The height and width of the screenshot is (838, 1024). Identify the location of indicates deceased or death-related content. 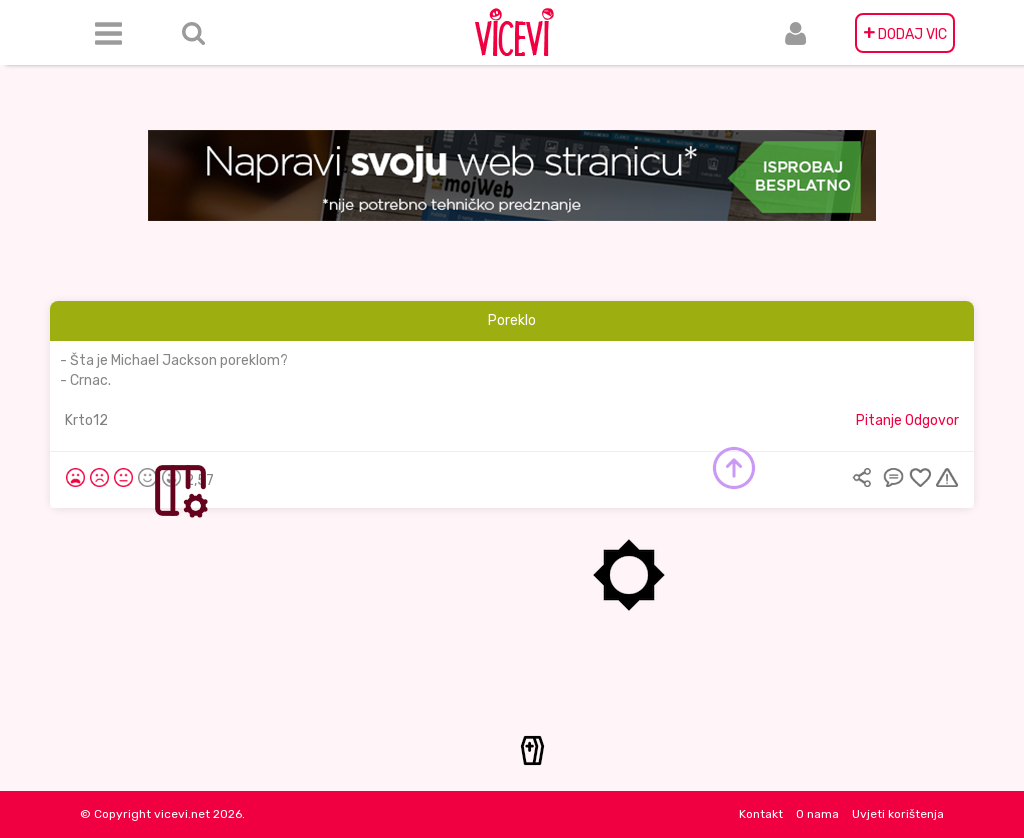
(532, 750).